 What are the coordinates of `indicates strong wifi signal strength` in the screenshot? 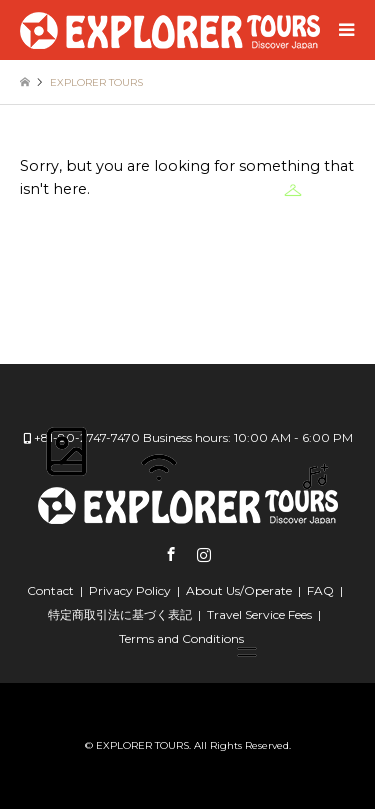 It's located at (159, 461).